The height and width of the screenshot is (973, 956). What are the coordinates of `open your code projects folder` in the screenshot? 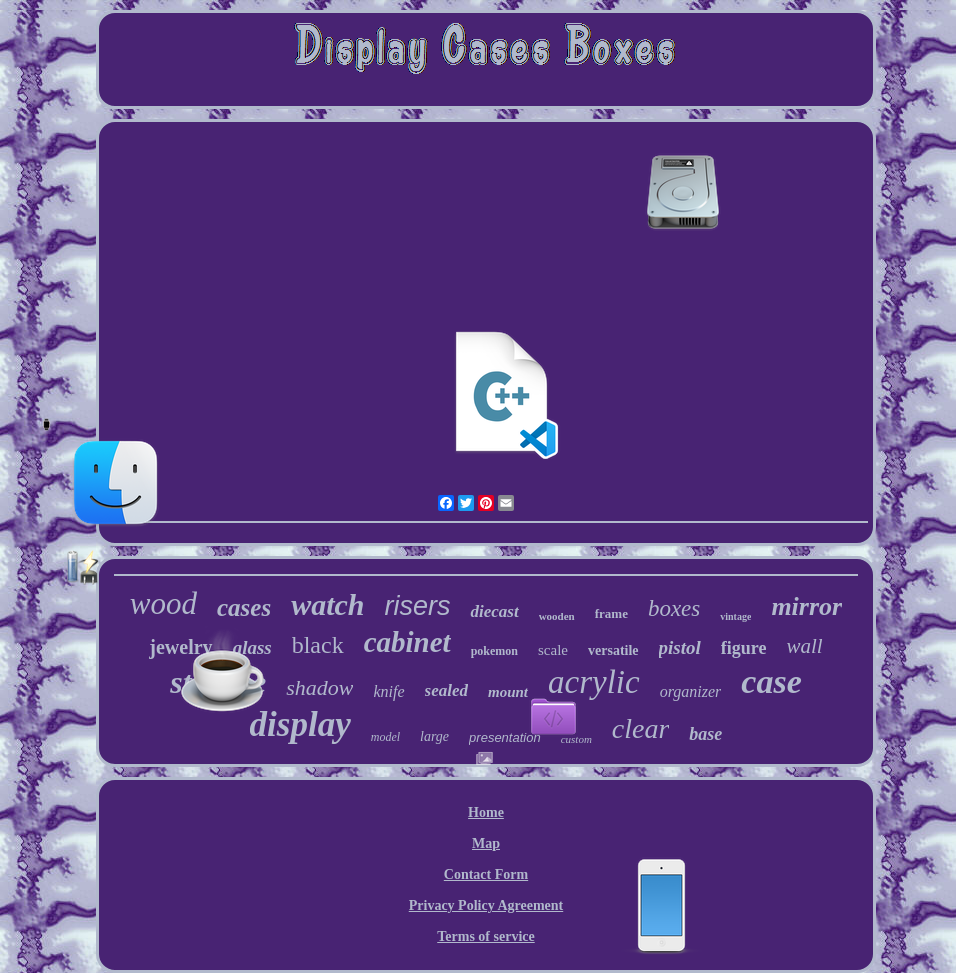 It's located at (553, 716).